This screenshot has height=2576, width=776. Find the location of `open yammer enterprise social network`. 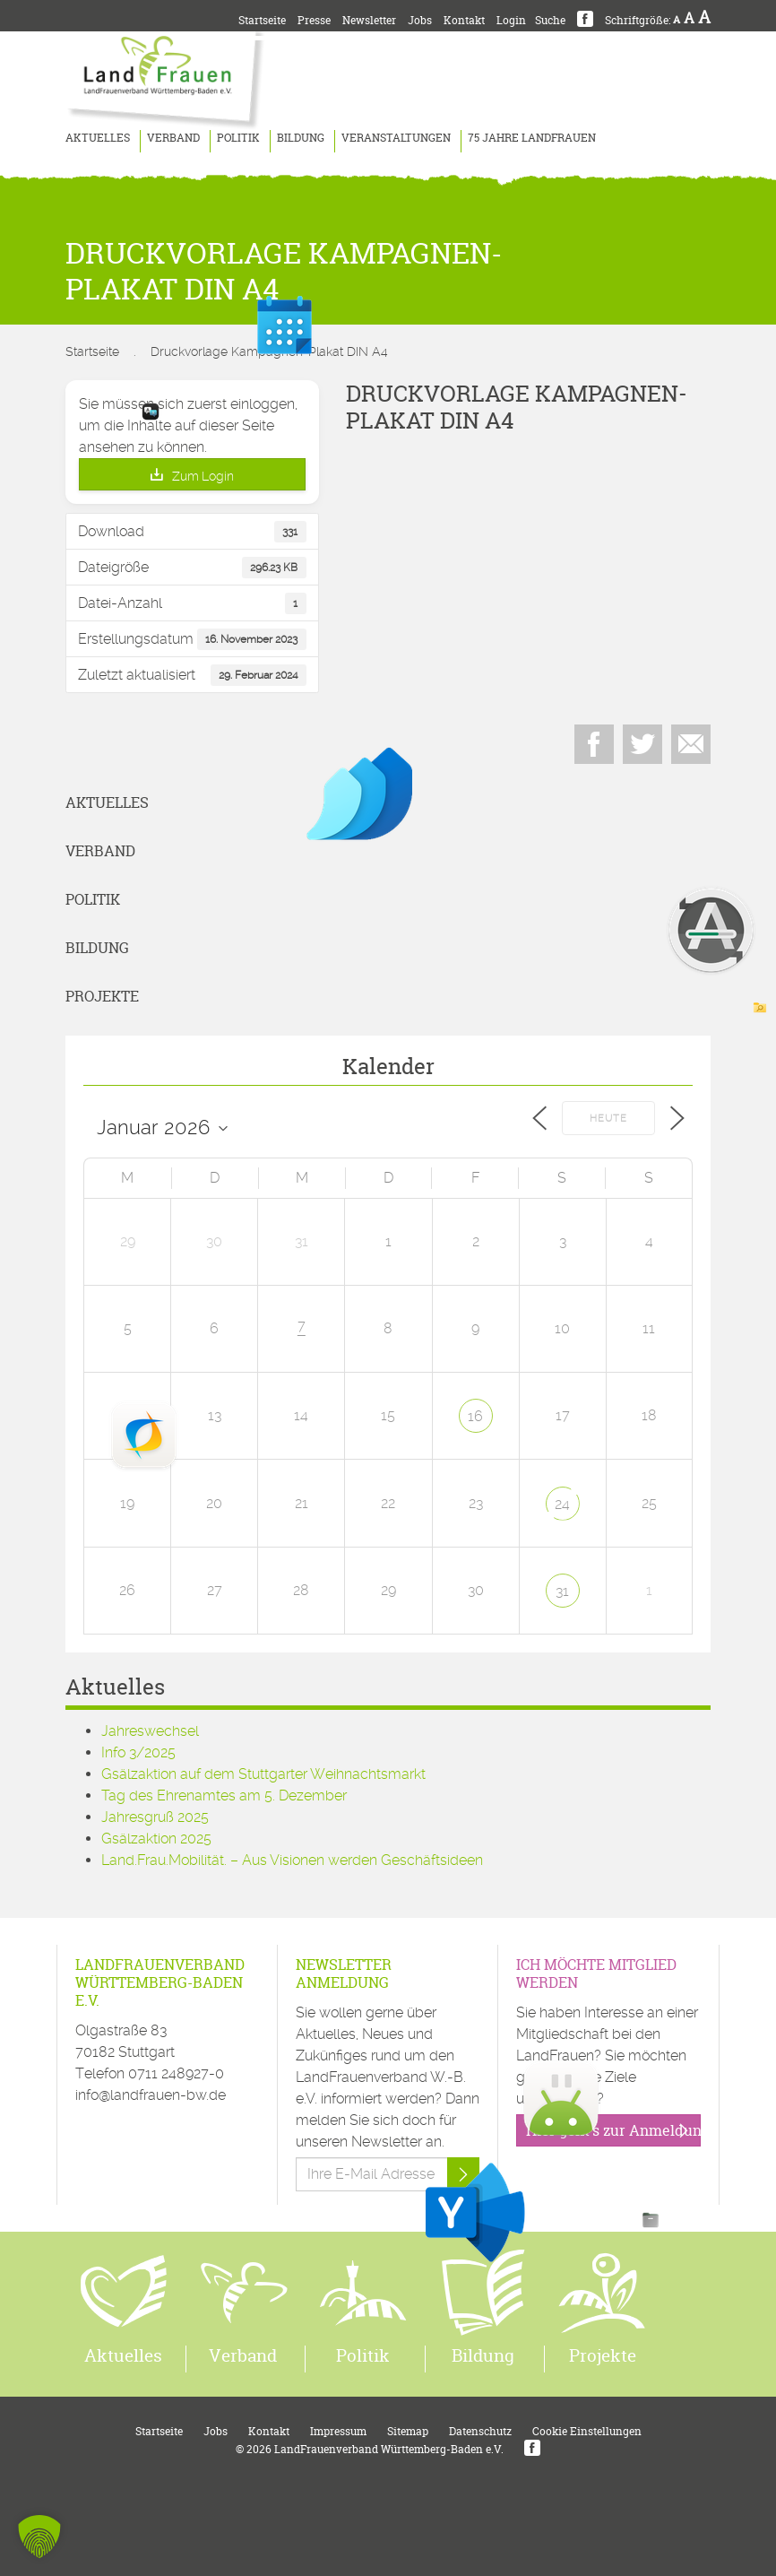

open yammer enterprise social network is located at coordinates (476, 2212).